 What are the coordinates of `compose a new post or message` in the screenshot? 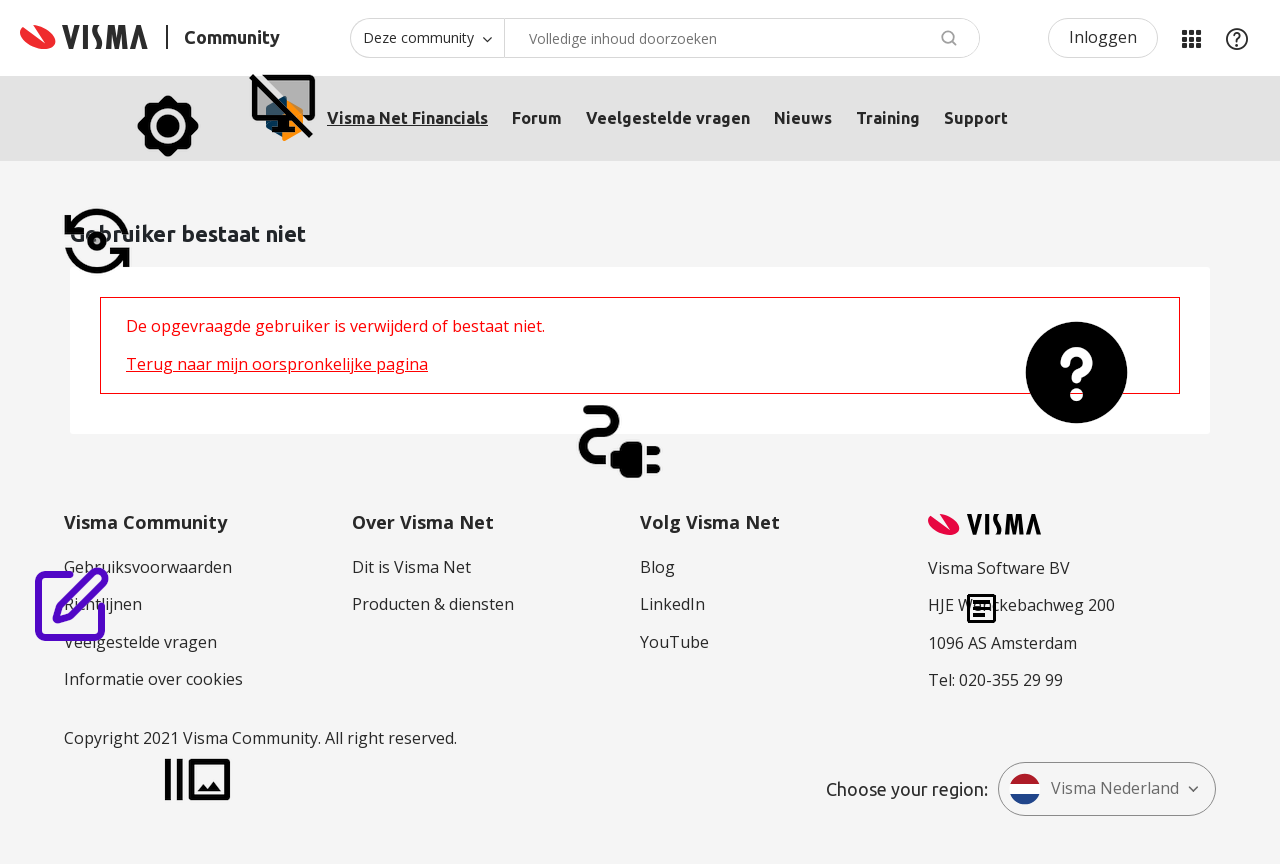 It's located at (70, 606).